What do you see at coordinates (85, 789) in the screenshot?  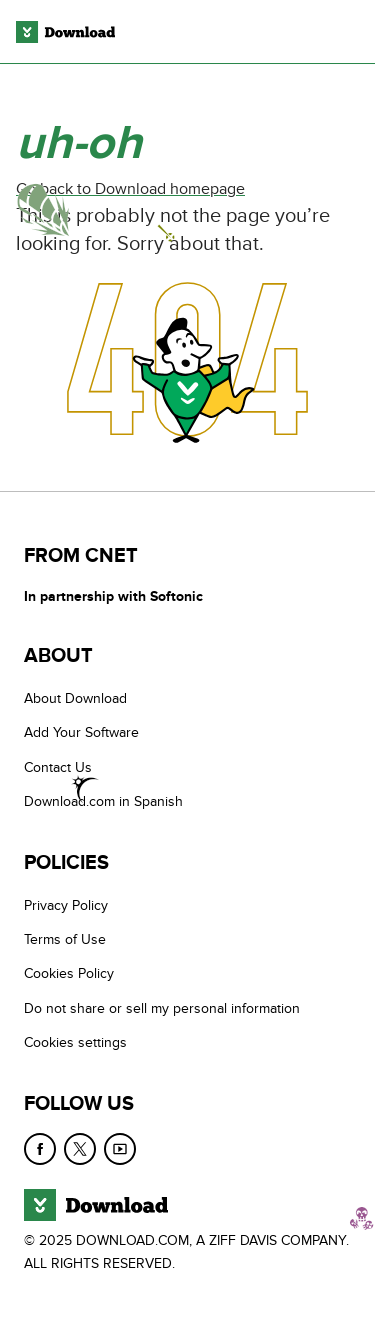 I see `indicates eclipse event or celestial phenomenon in game` at bounding box center [85, 789].